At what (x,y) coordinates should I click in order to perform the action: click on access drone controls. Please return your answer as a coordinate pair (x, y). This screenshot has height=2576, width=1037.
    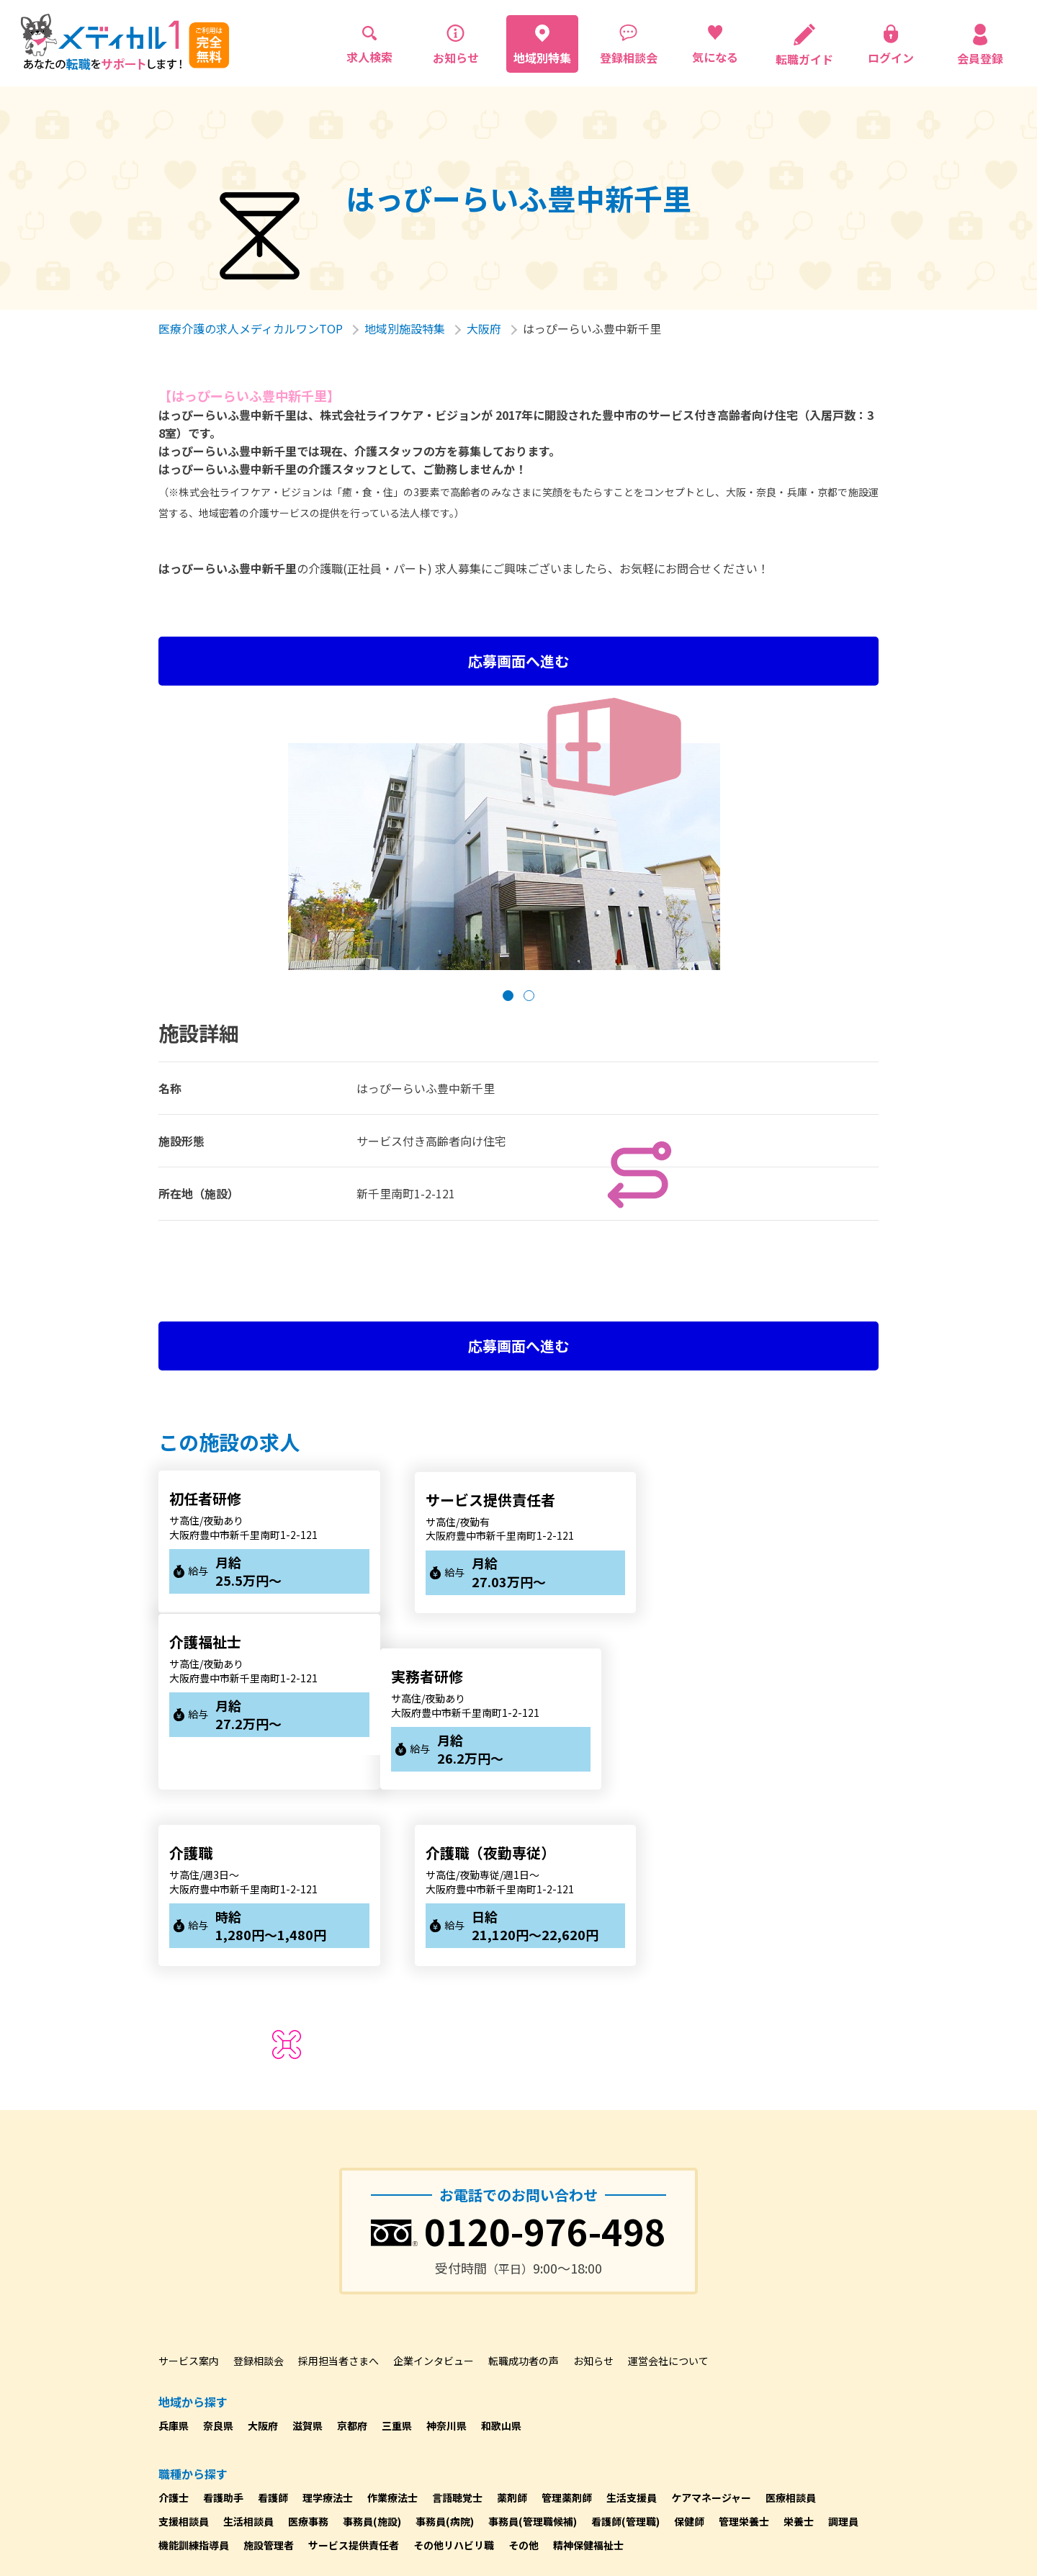
    Looking at the image, I should click on (287, 2045).